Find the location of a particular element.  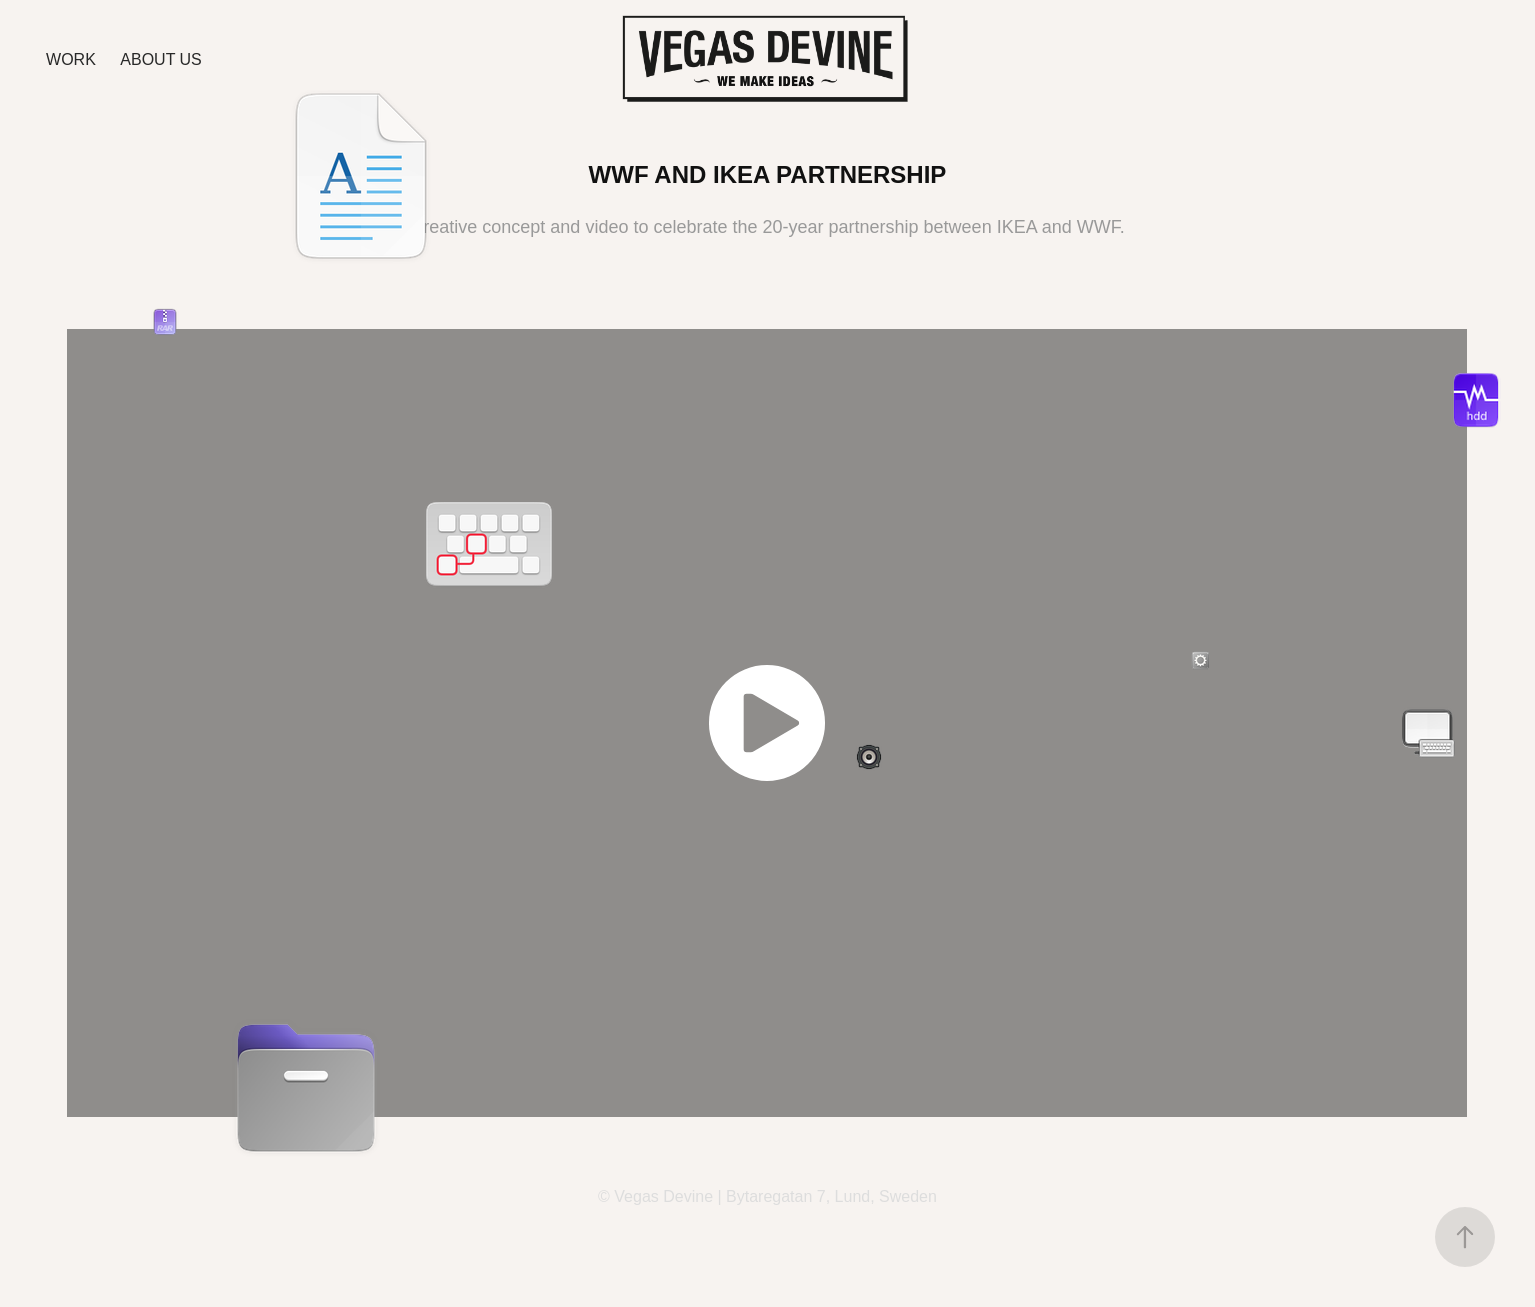

access computer or desktop settings is located at coordinates (1428, 733).